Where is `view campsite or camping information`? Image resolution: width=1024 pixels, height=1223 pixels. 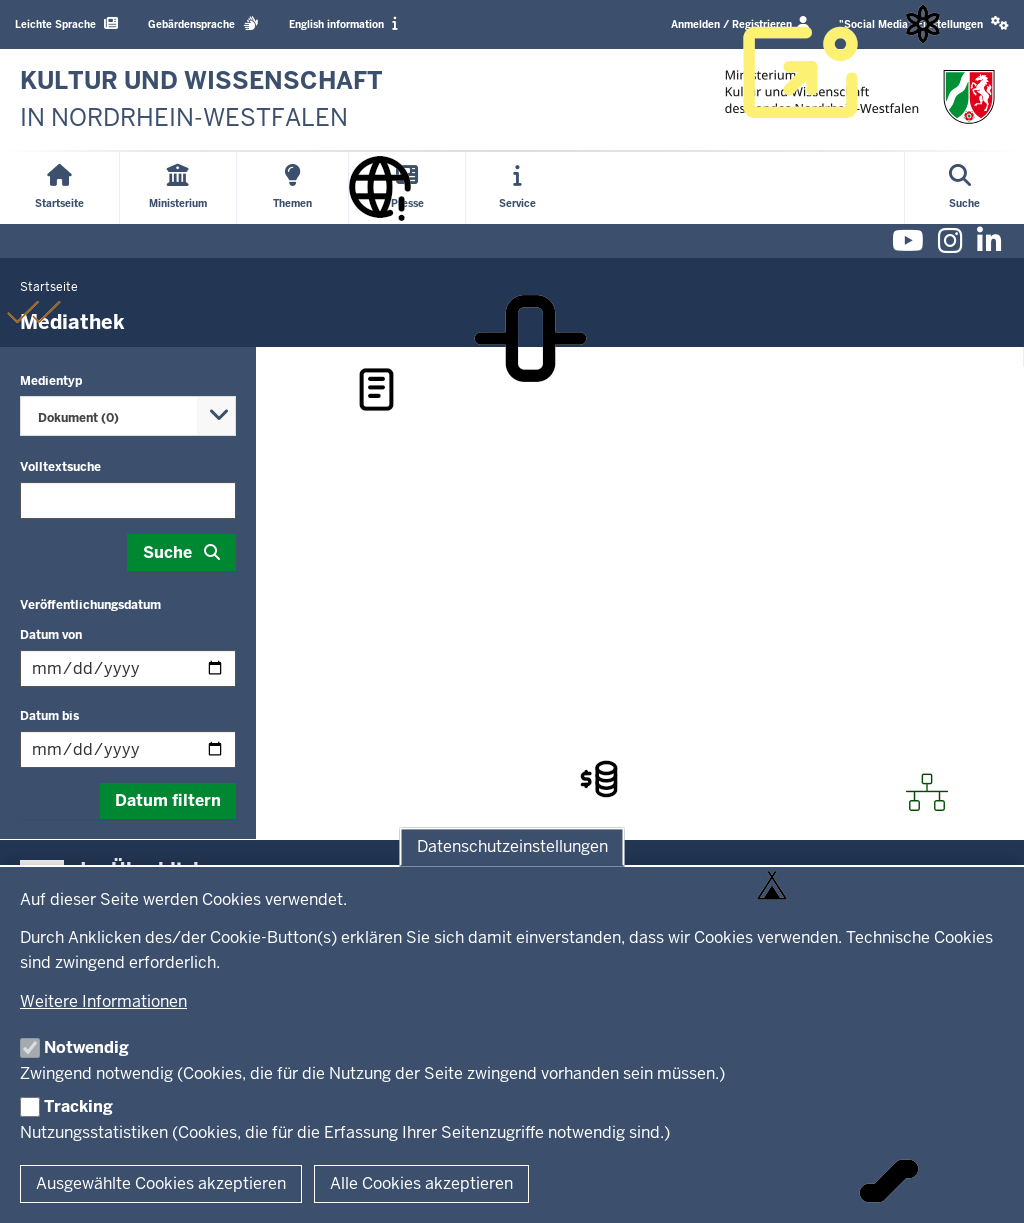 view campsite or camping information is located at coordinates (772, 887).